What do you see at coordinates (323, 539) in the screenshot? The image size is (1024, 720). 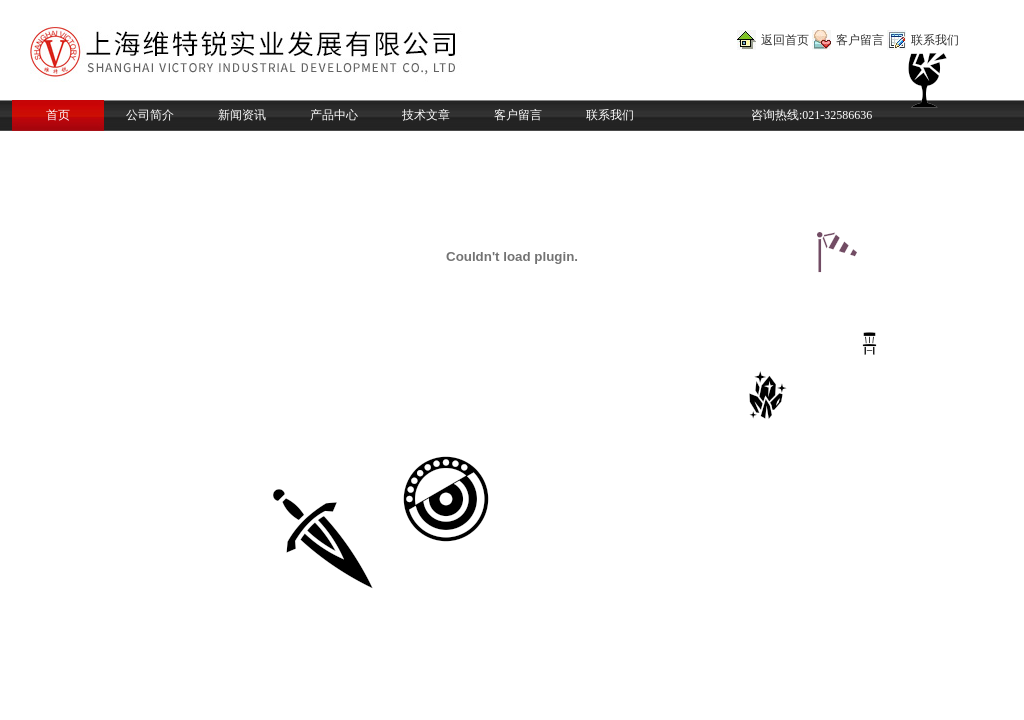 I see `equip a dagger or short blade weapon` at bounding box center [323, 539].